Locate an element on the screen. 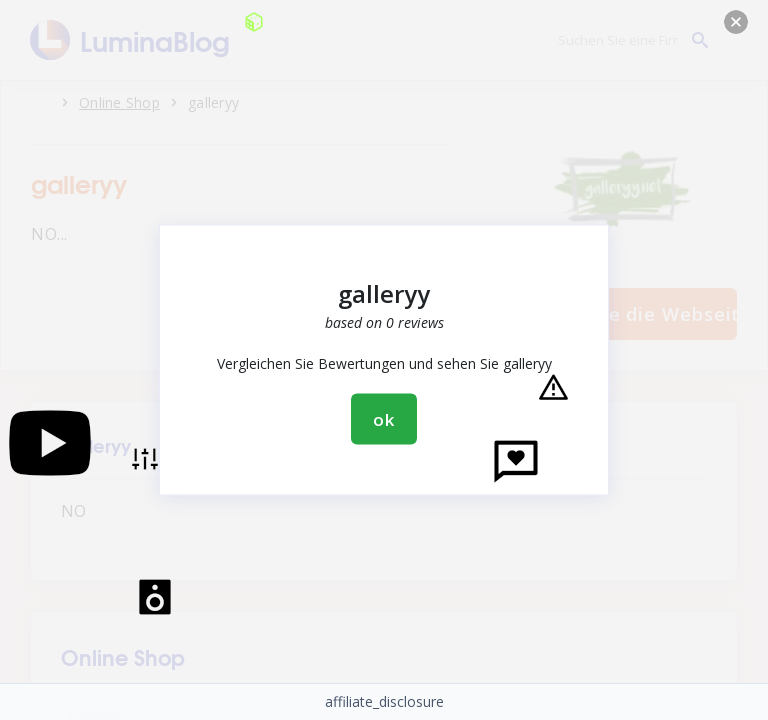 This screenshot has width=768, height=720. access audio or sound settings is located at coordinates (145, 459).